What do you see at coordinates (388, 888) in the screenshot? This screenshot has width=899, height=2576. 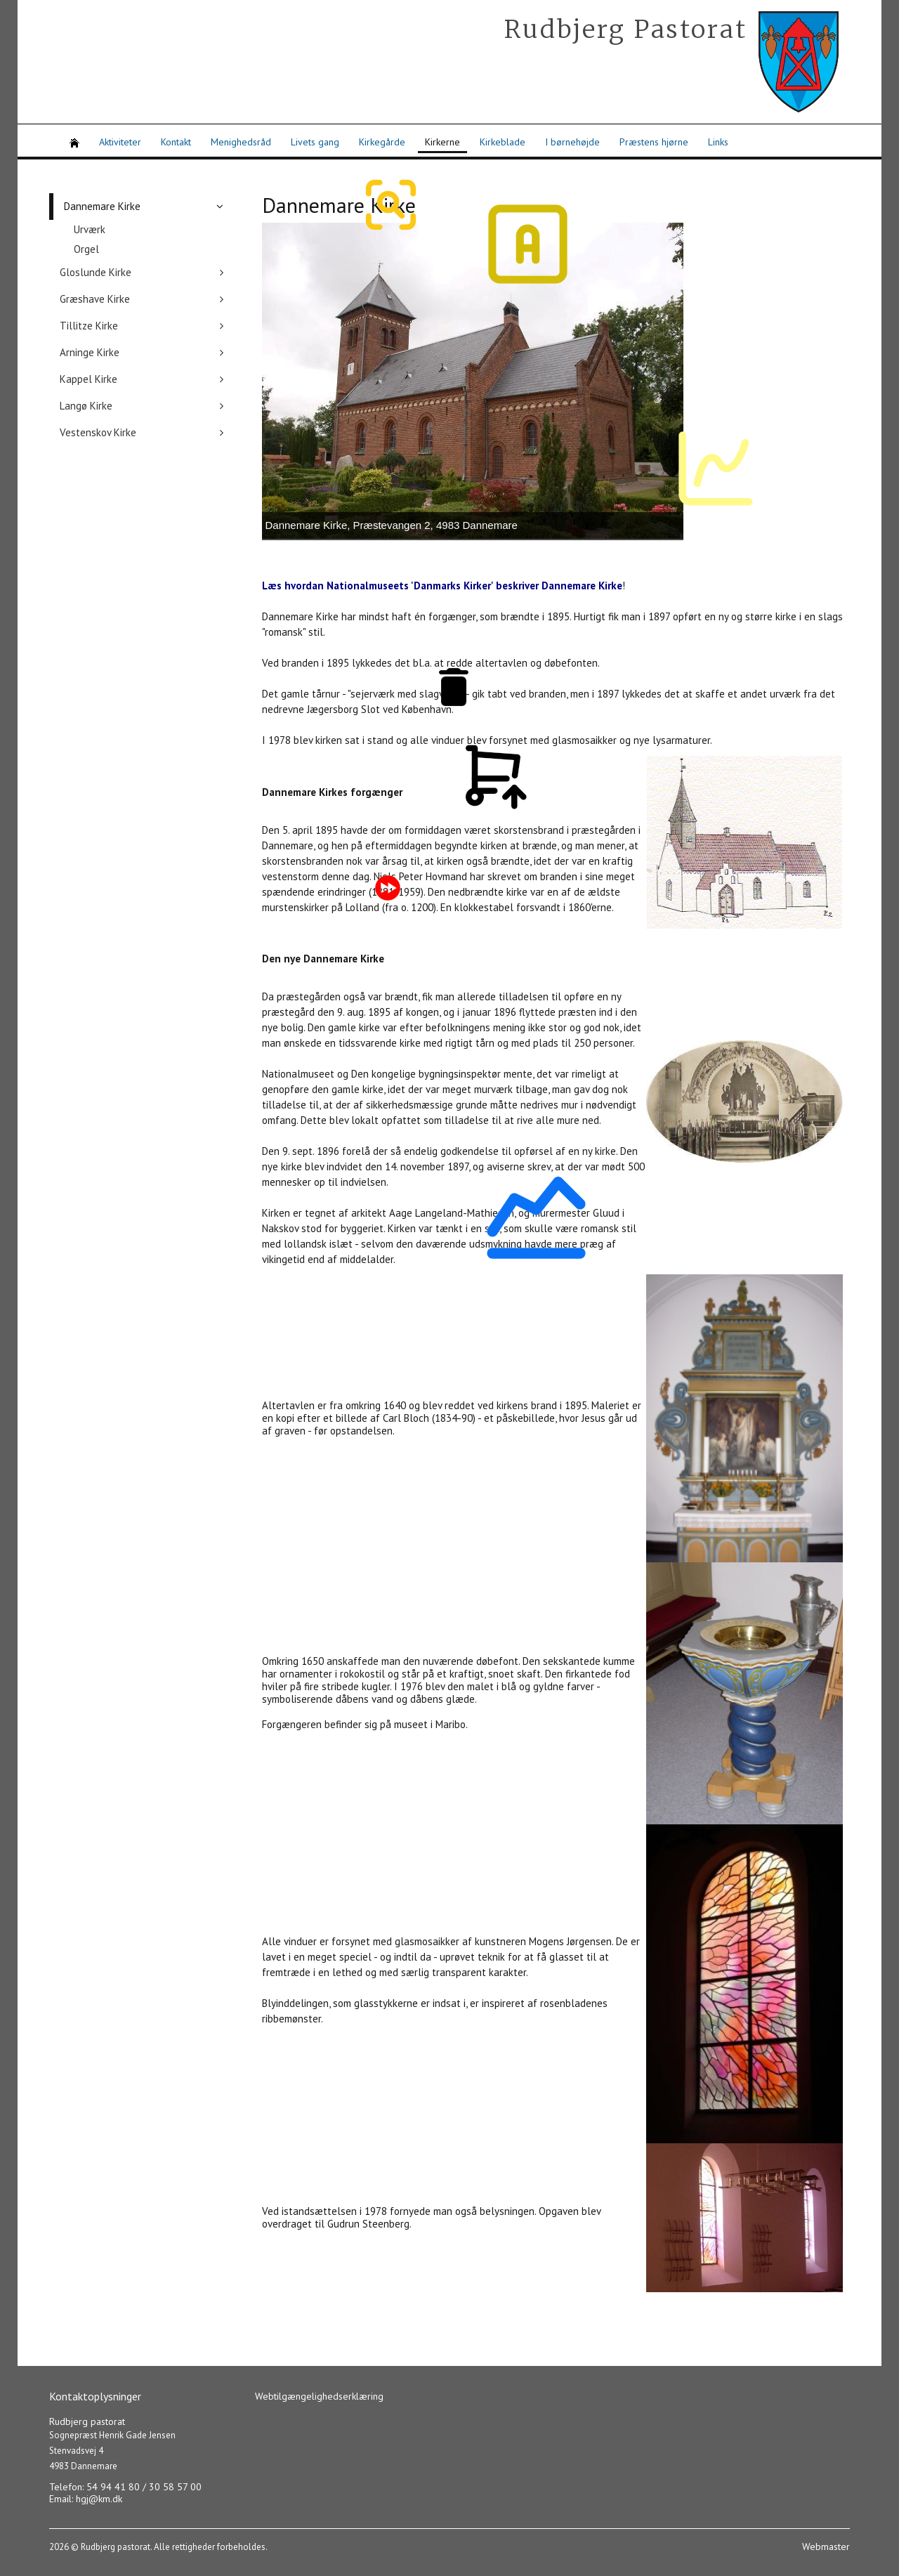 I see `skip to the next track` at bounding box center [388, 888].